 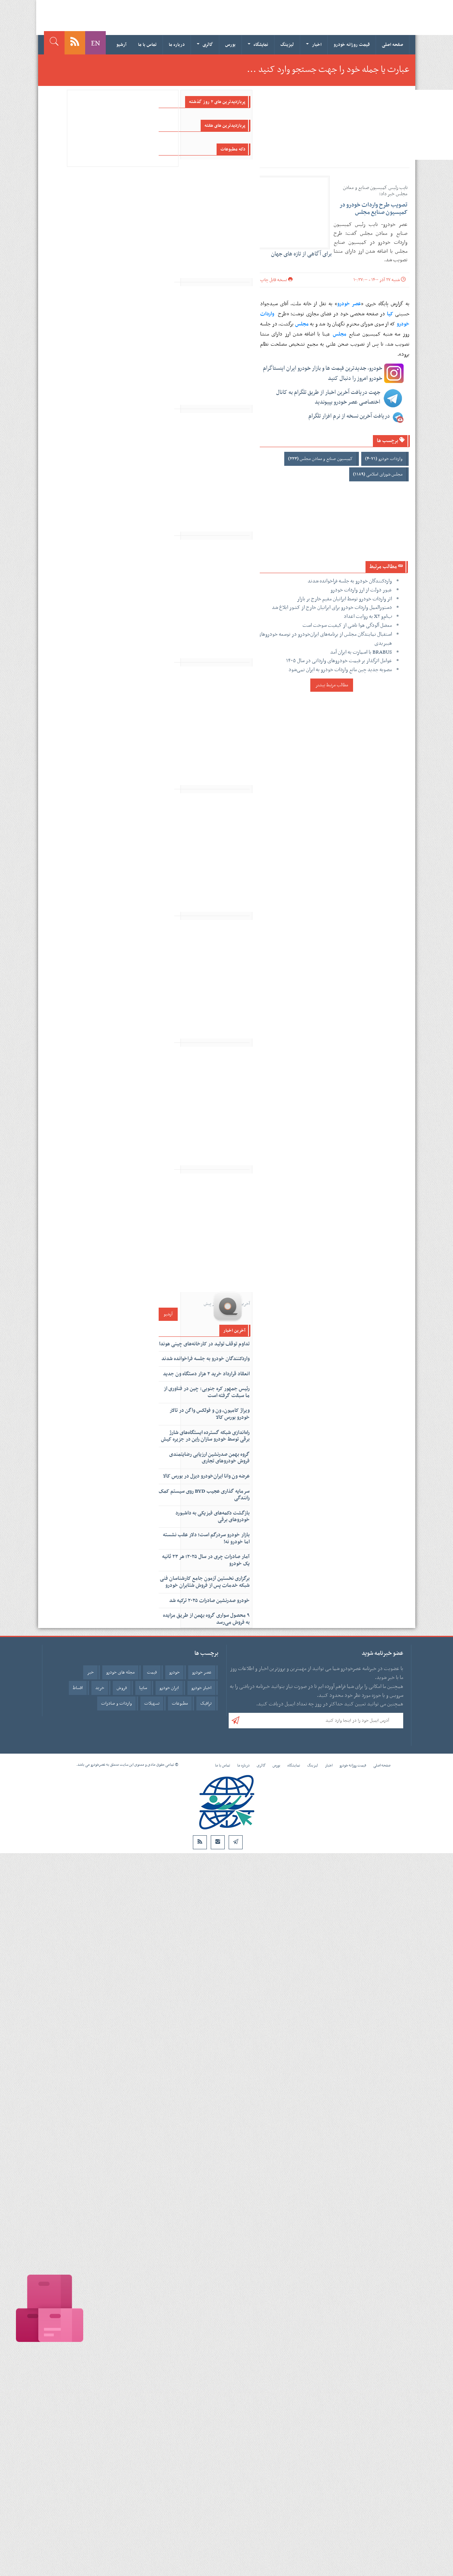 What do you see at coordinates (227, 1306) in the screenshot?
I see `open flatseal to manage flatpak permissions` at bounding box center [227, 1306].